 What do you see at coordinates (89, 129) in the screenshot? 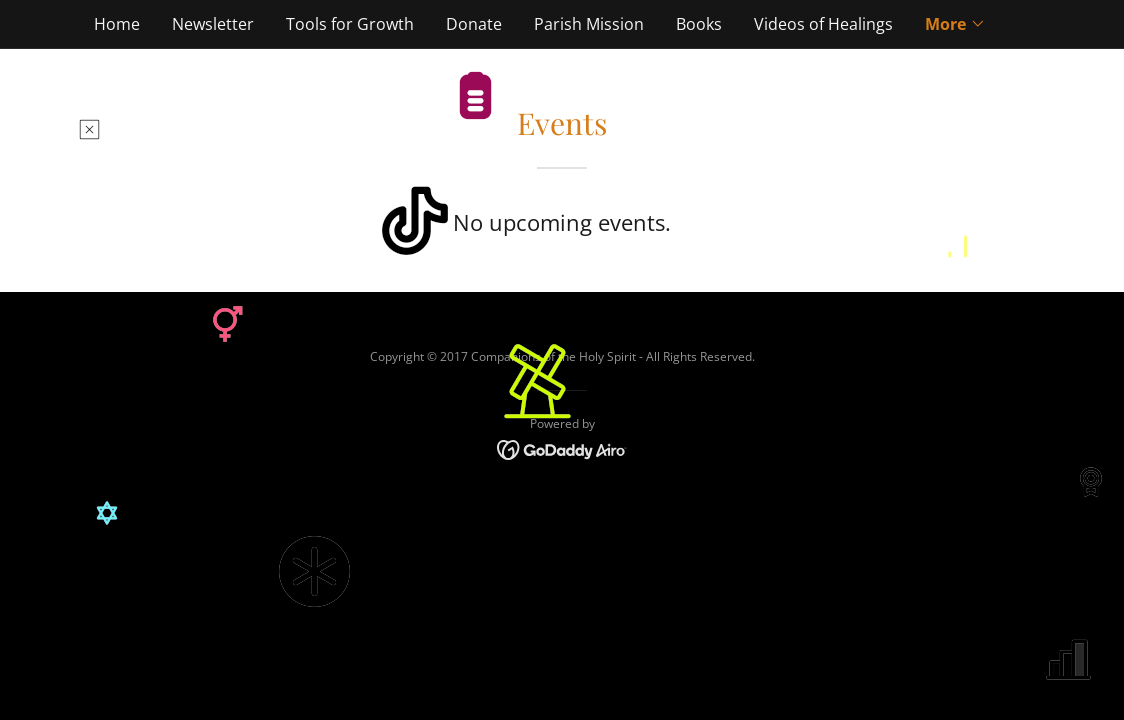
I see `close or dismiss a modal window` at bounding box center [89, 129].